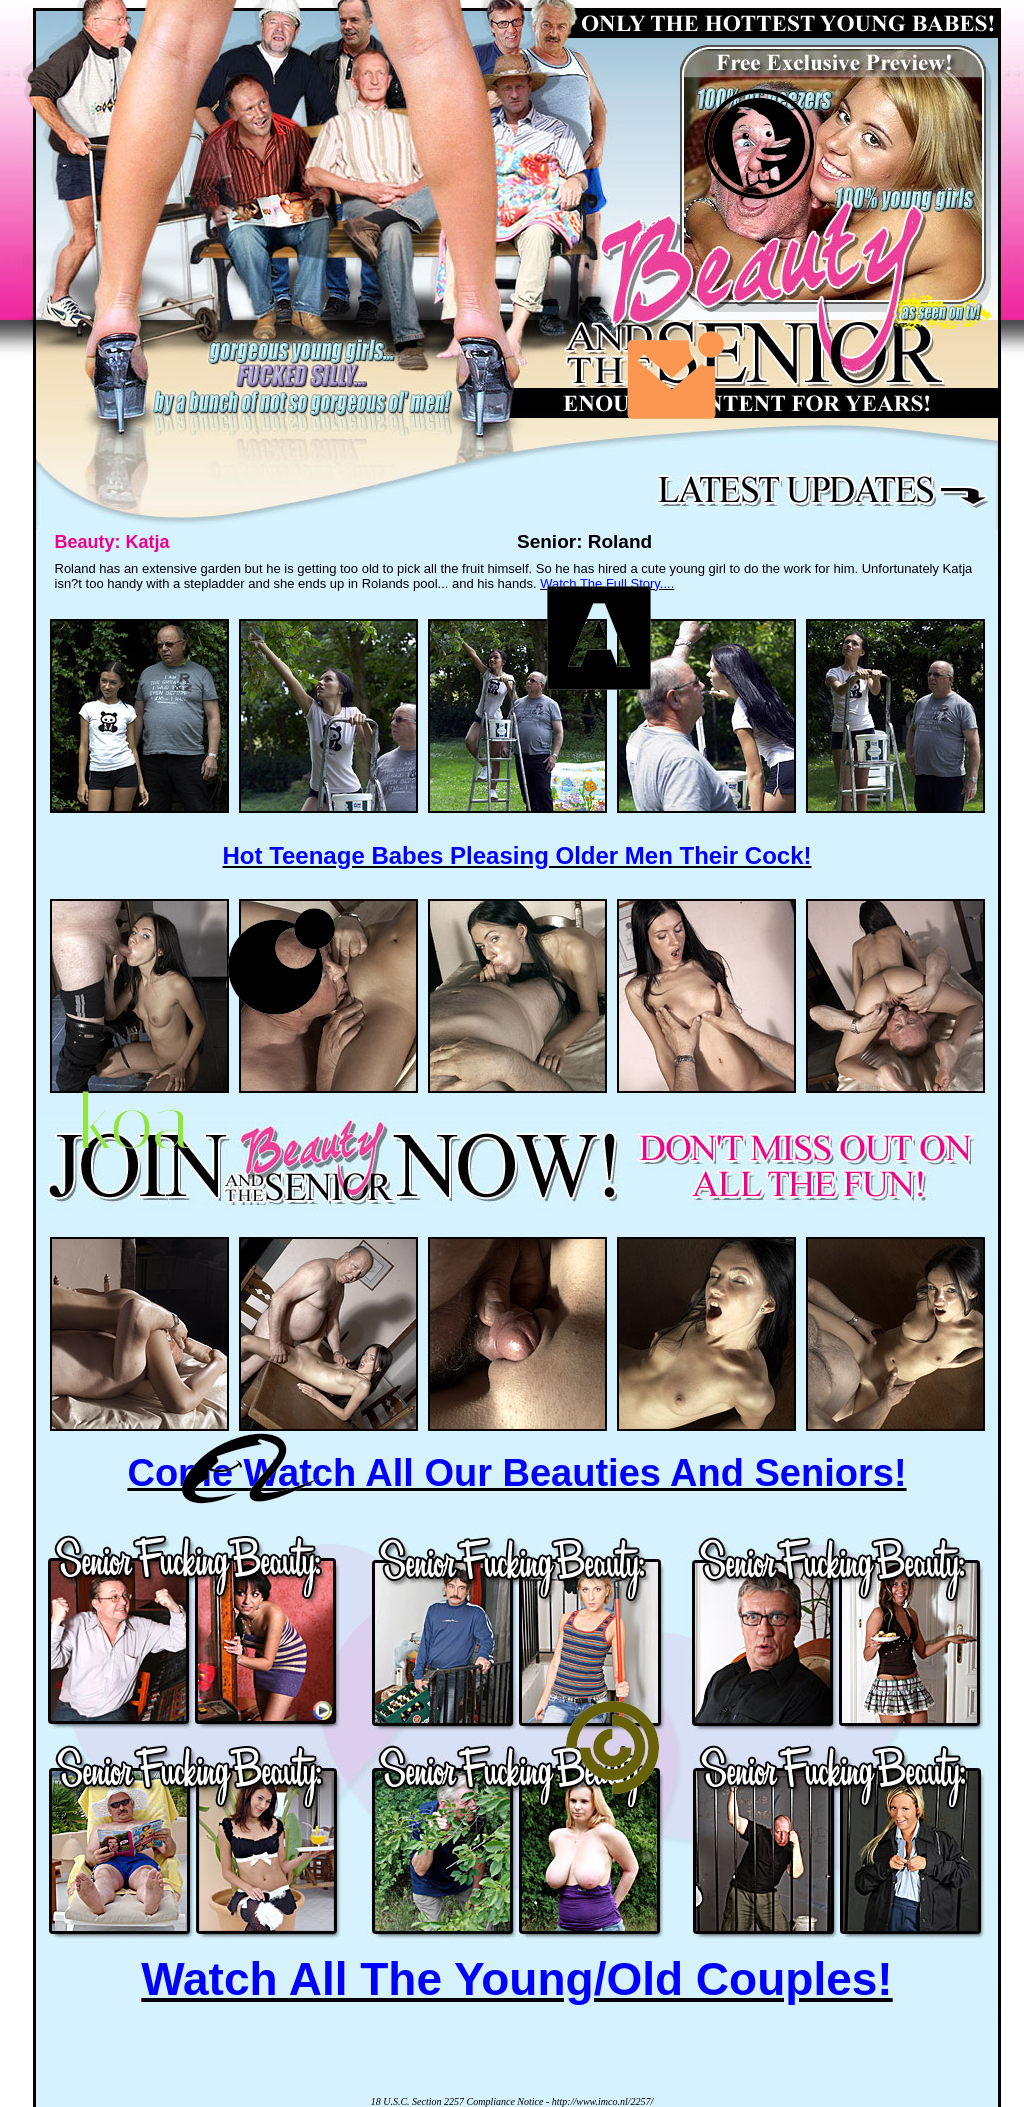 This screenshot has width=1024, height=2107. I want to click on moonrepo logo, so click(281, 961).